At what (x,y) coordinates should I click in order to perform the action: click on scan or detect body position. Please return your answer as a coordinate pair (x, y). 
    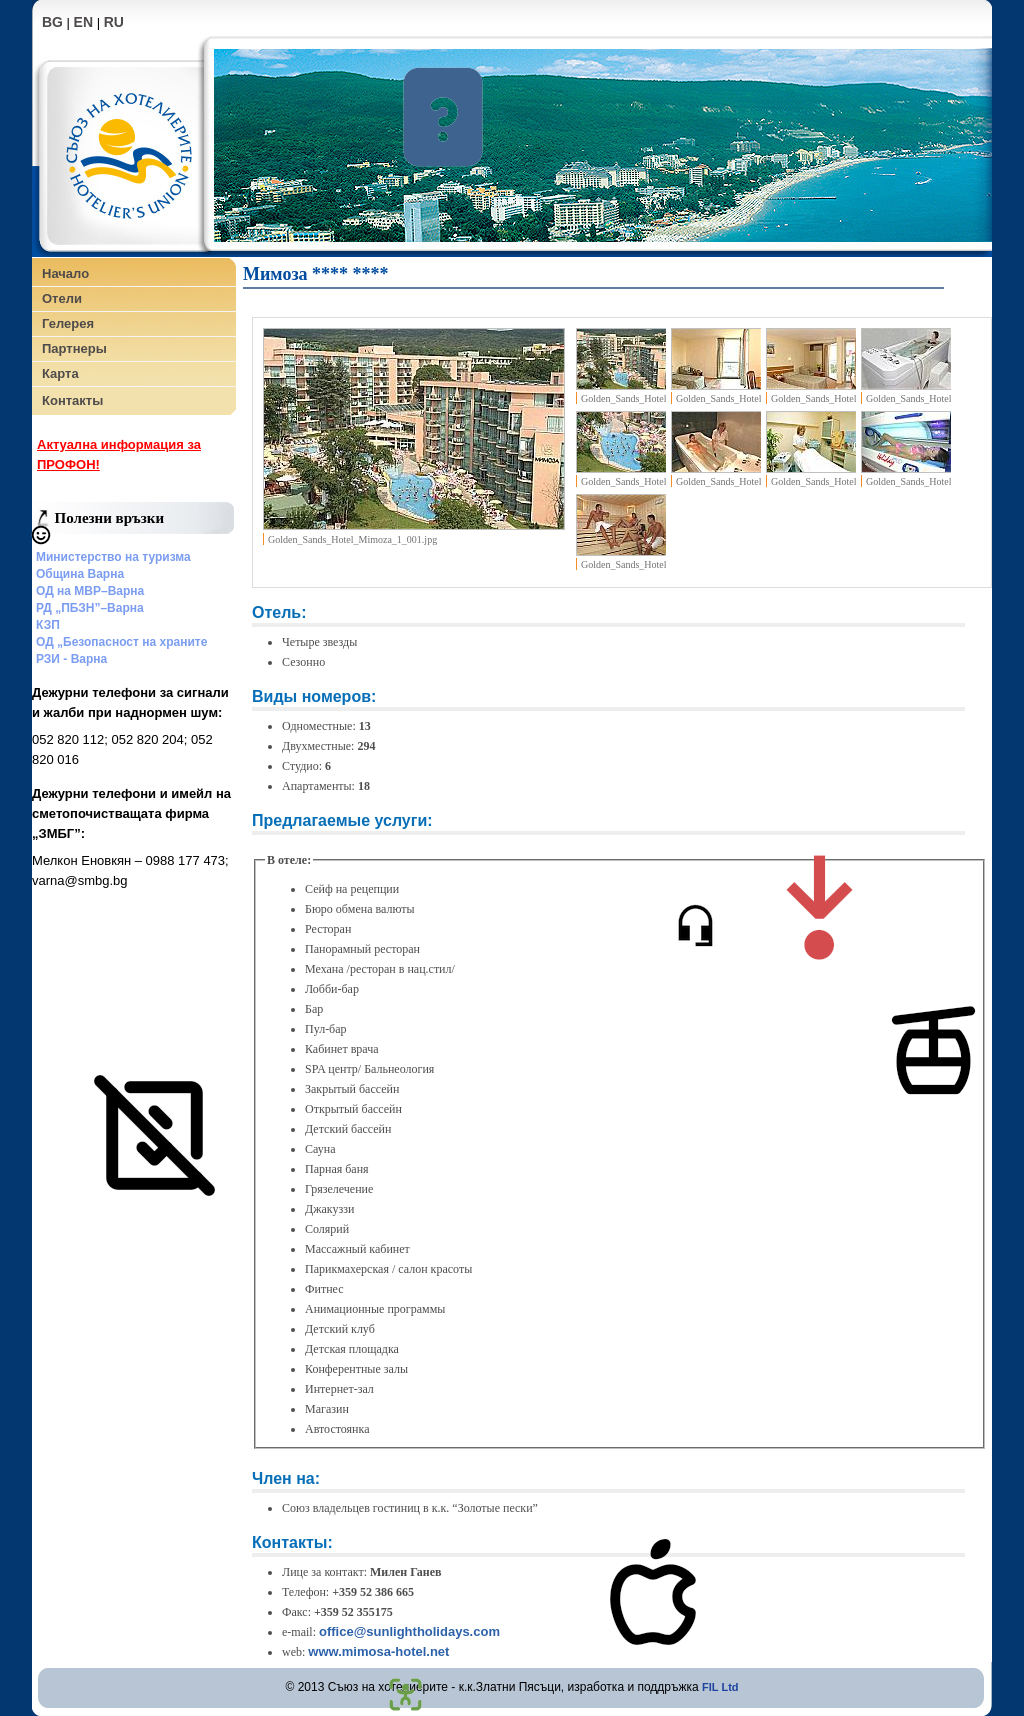
    Looking at the image, I should click on (405, 1694).